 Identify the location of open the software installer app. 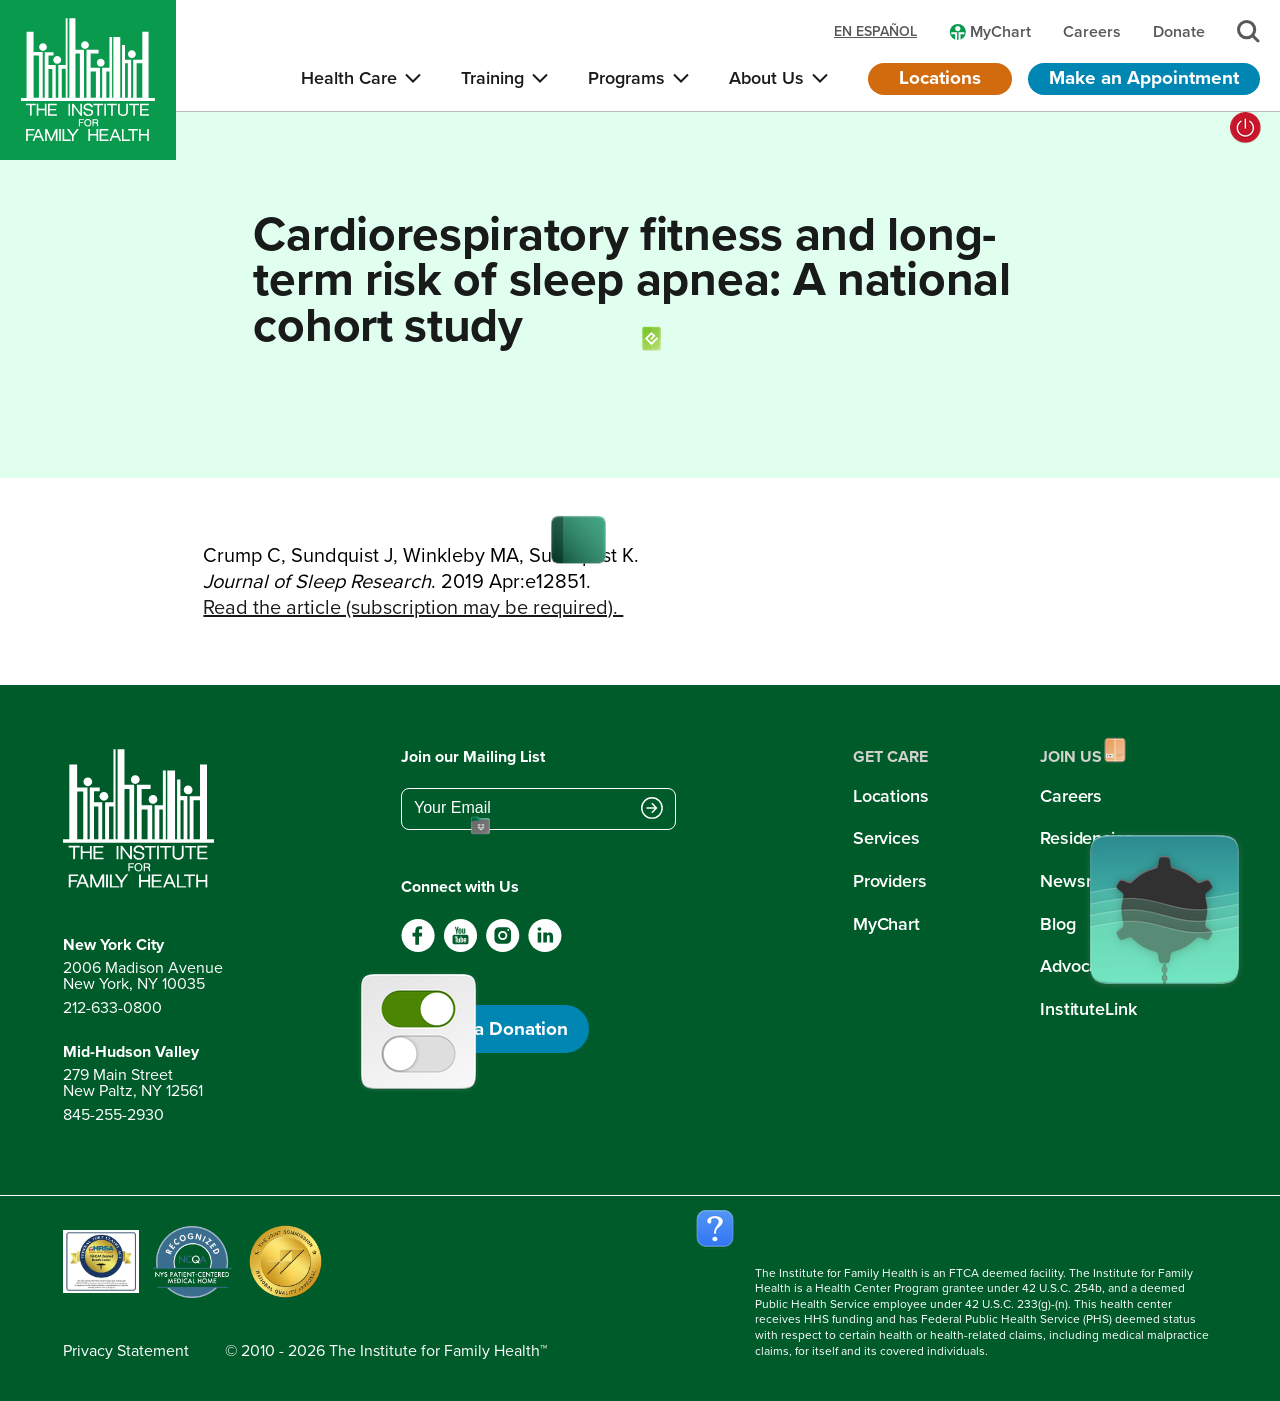
(1115, 750).